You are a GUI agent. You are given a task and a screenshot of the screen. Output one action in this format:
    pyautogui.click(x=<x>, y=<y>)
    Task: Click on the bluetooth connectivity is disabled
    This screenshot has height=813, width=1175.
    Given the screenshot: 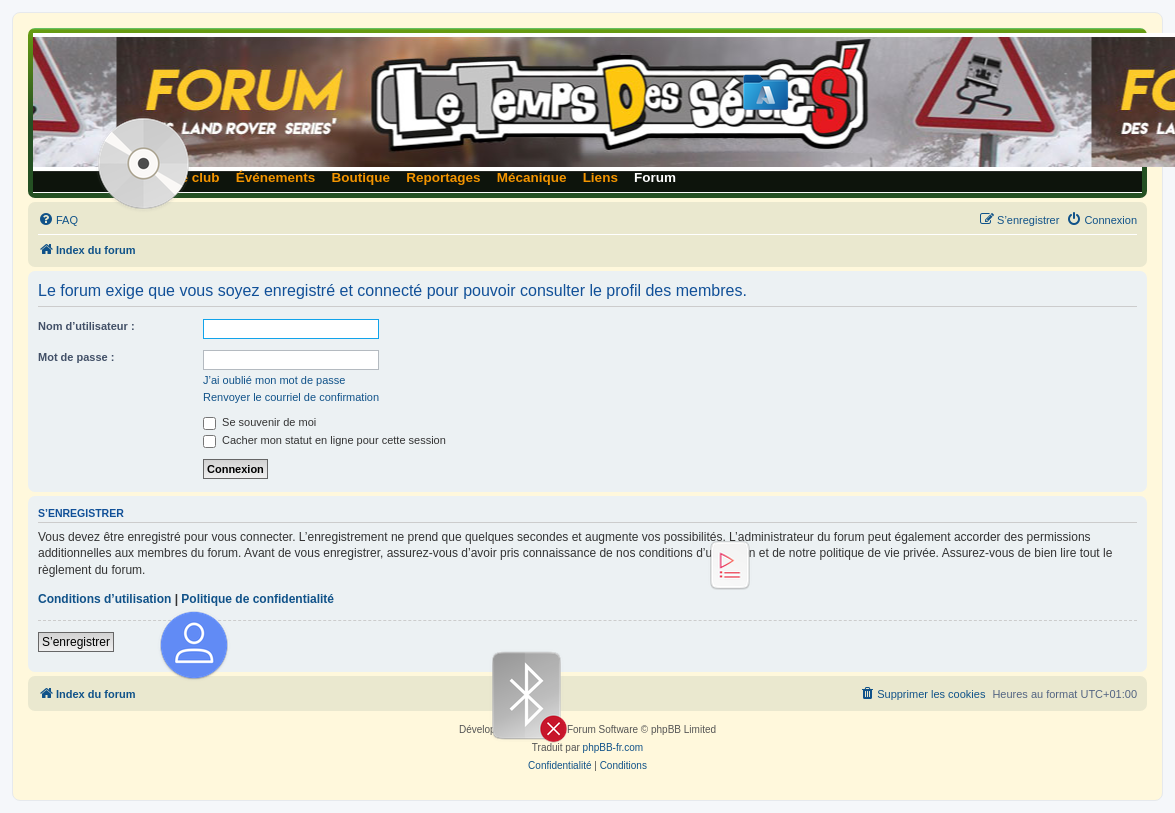 What is the action you would take?
    pyautogui.click(x=526, y=695)
    